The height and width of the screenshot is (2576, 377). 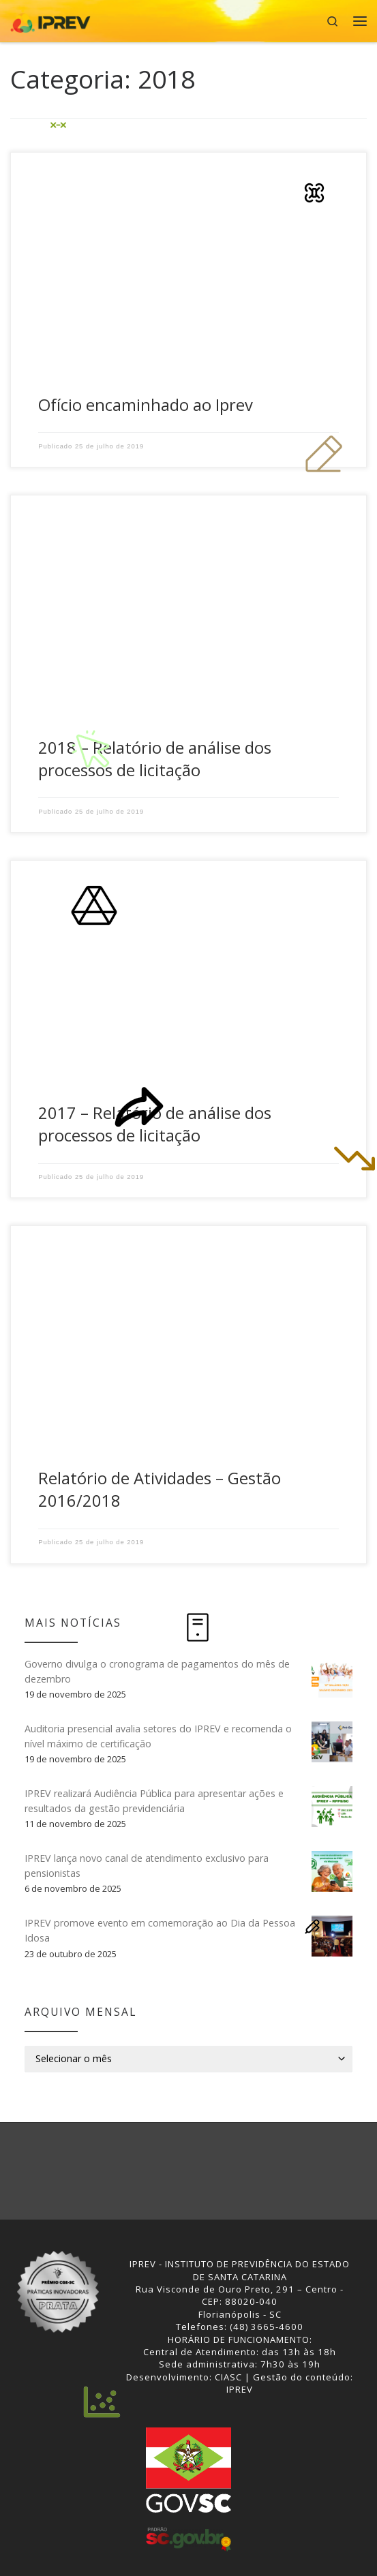 What do you see at coordinates (139, 1109) in the screenshot?
I see `share content with others` at bounding box center [139, 1109].